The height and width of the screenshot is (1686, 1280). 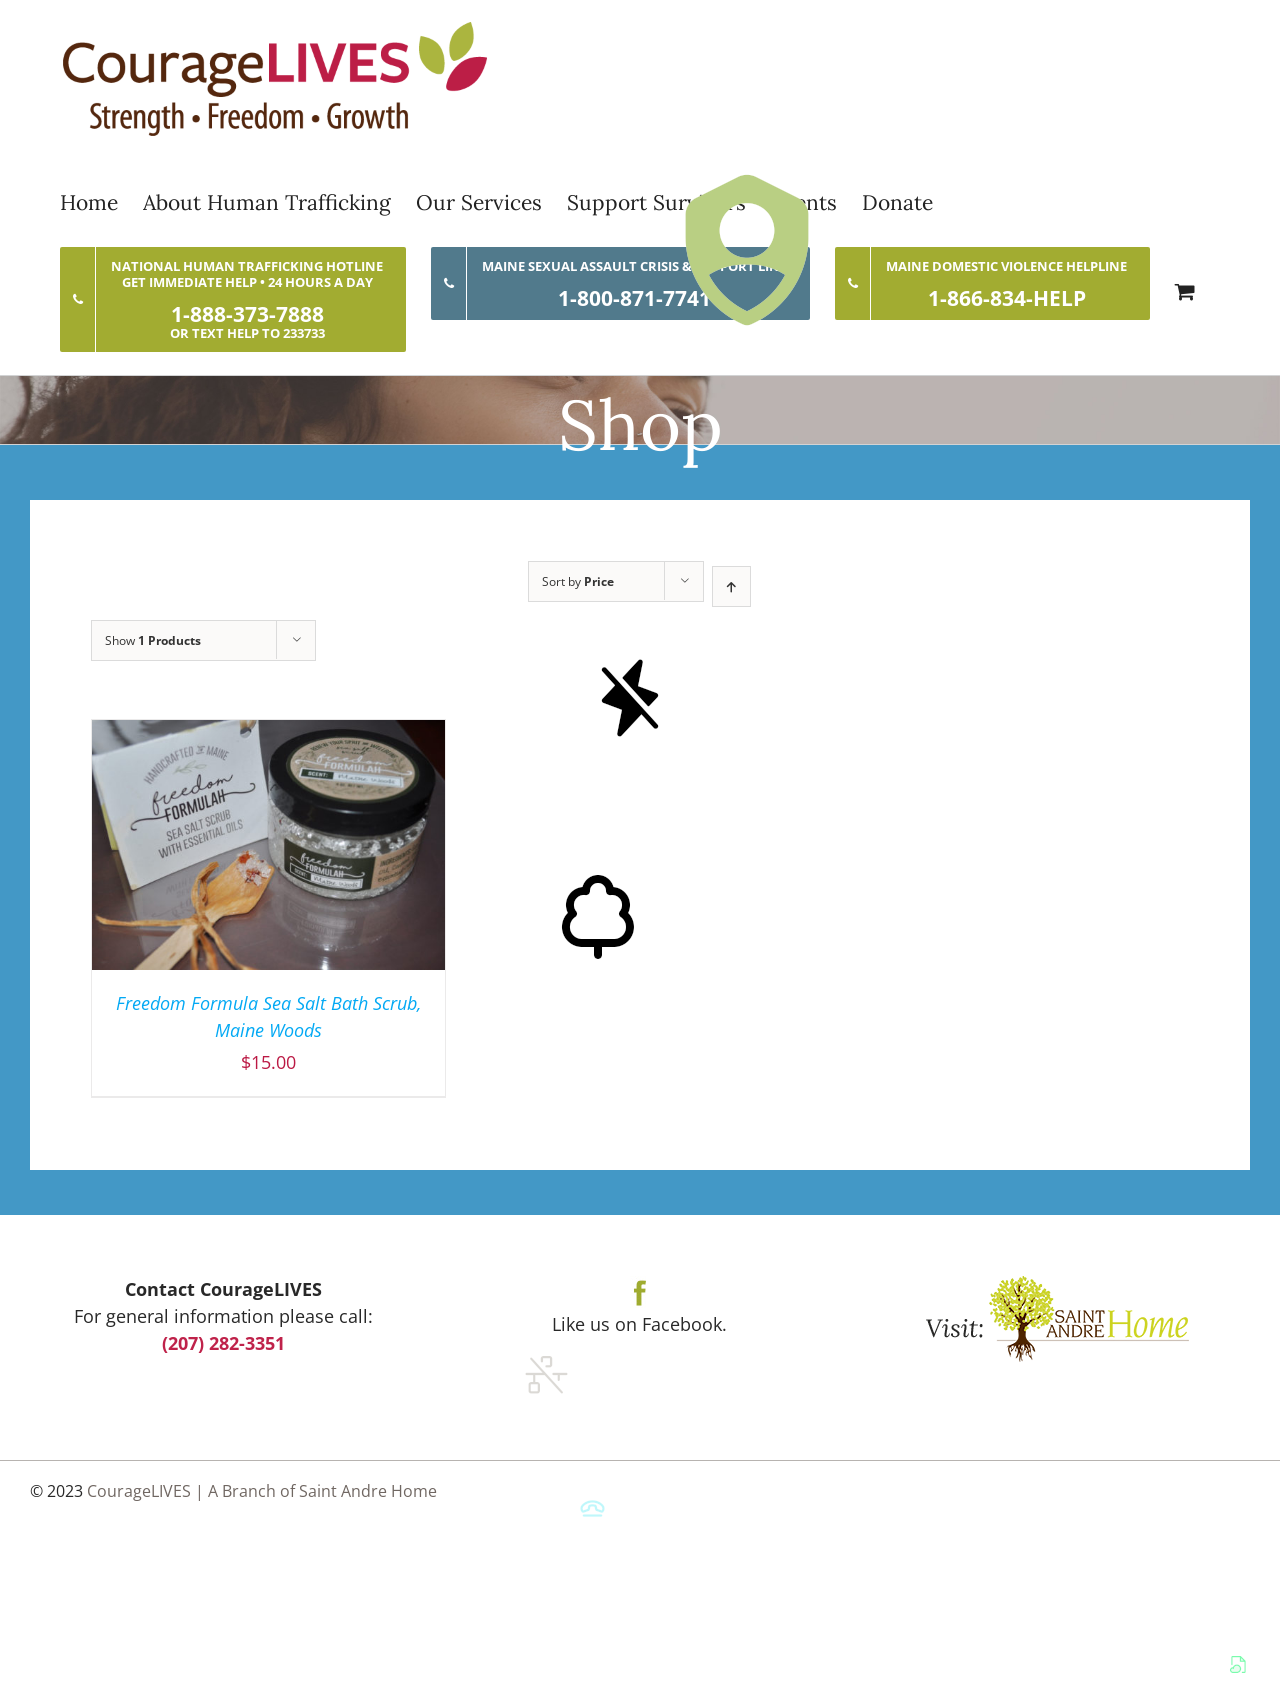 What do you see at coordinates (1238, 1664) in the screenshot?
I see `access cloud-stored files` at bounding box center [1238, 1664].